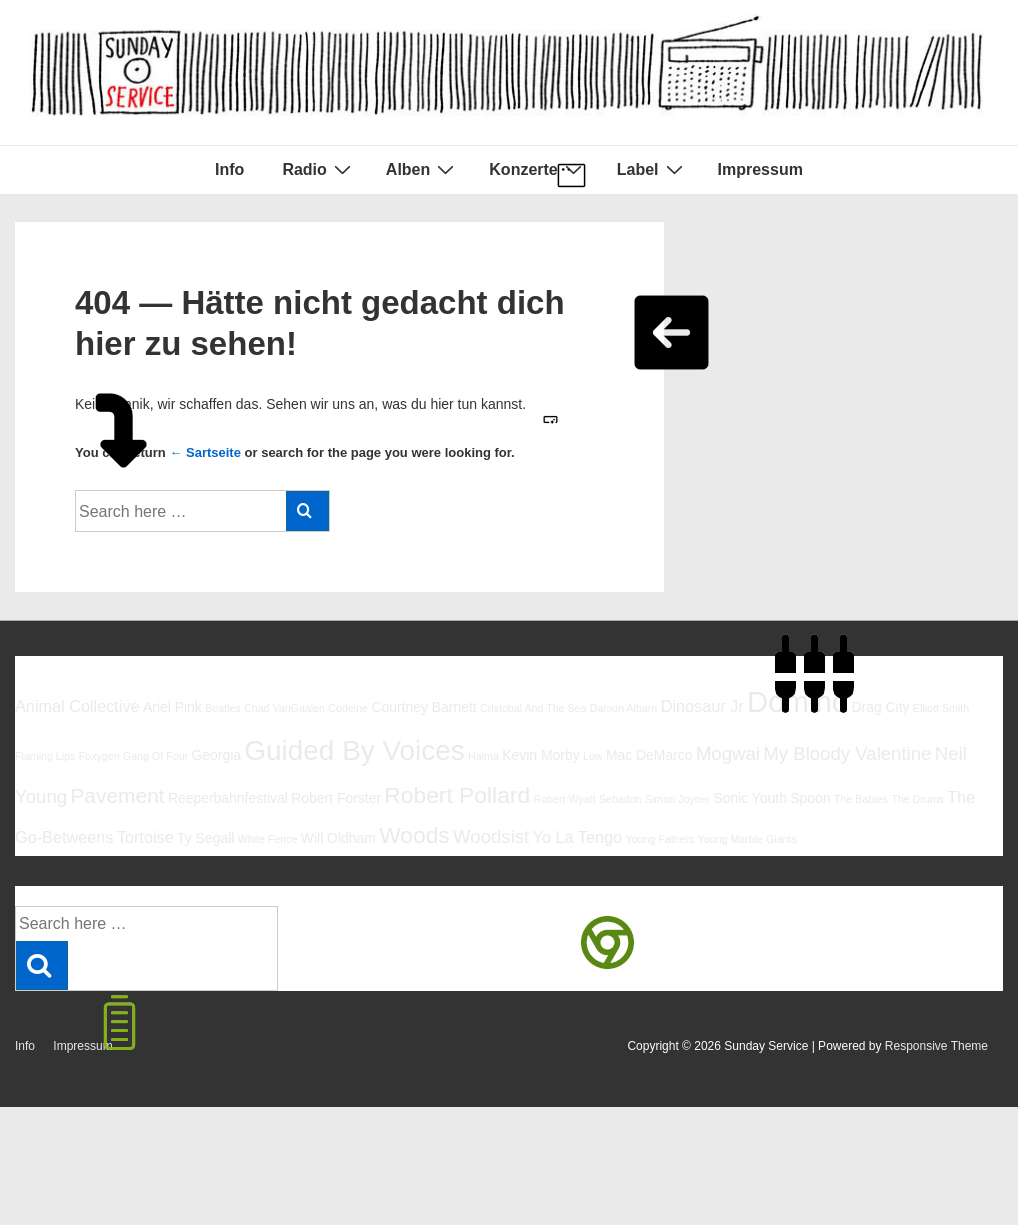  Describe the element at coordinates (607, 942) in the screenshot. I see `open google chrome browser` at that location.